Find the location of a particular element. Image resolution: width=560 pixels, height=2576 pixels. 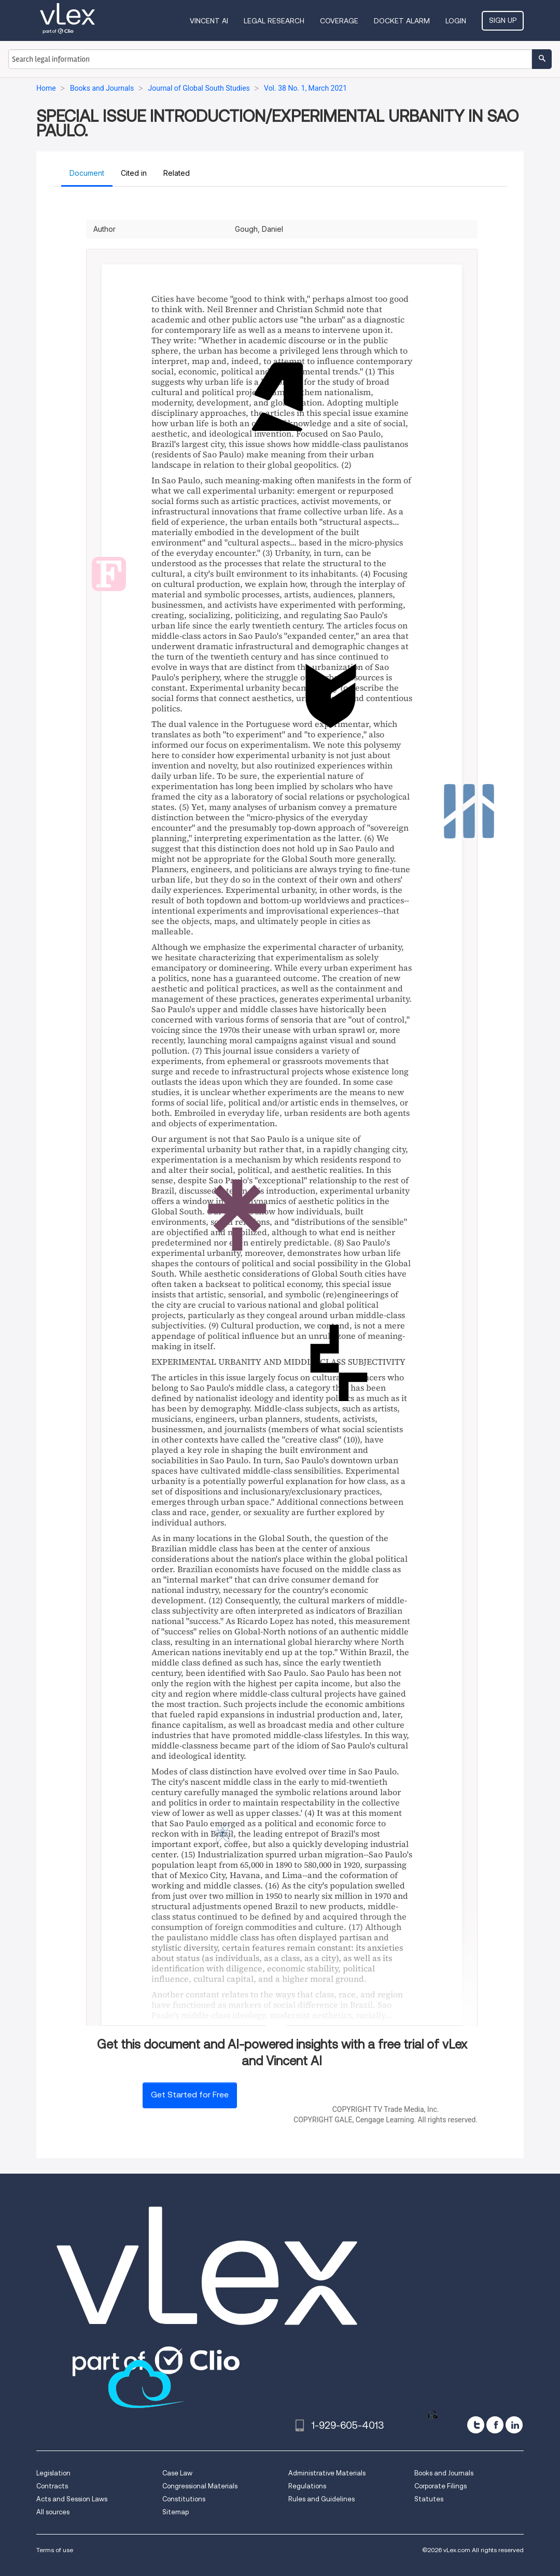

deepcool brand logo is located at coordinates (339, 1363).